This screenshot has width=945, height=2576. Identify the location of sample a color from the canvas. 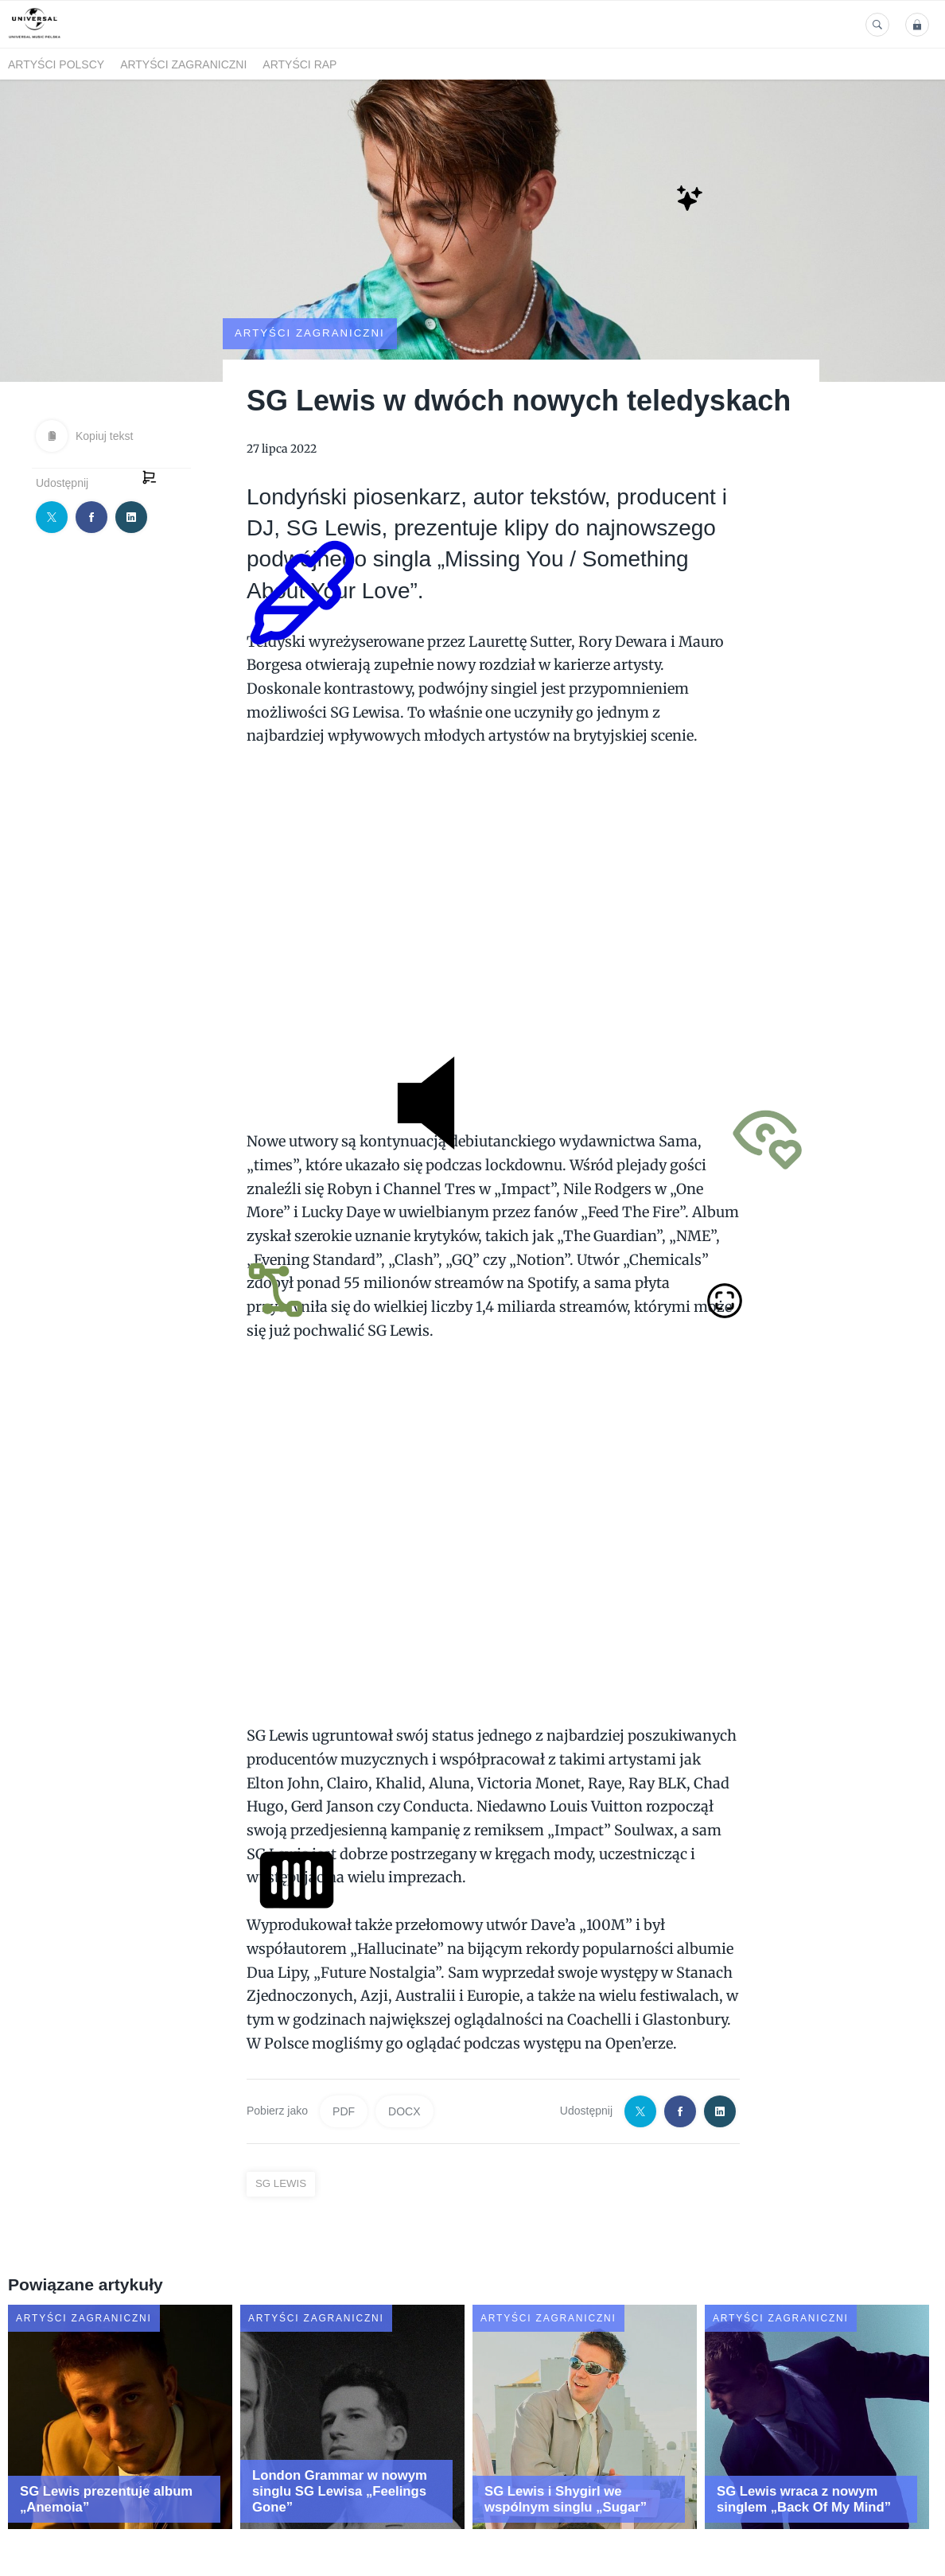
(302, 593).